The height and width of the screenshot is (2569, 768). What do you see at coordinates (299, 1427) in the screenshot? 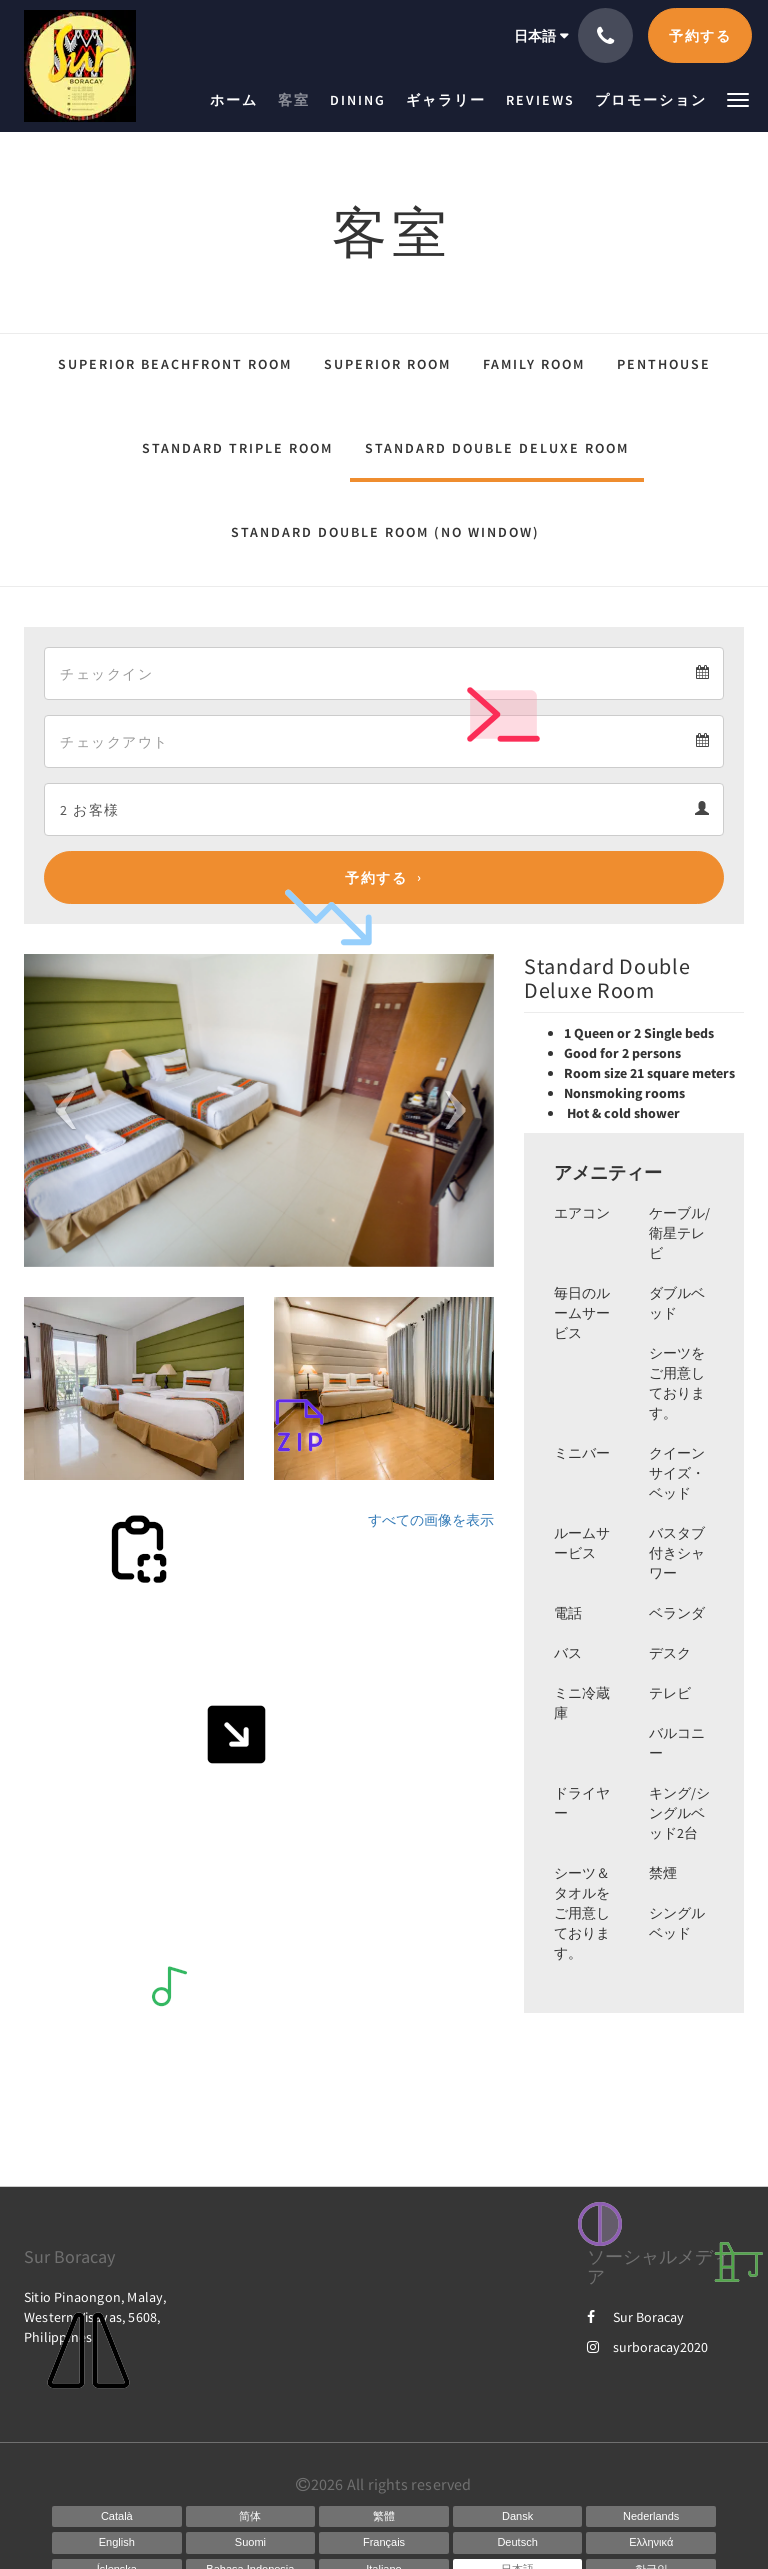
I see `compressed file or archive` at bounding box center [299, 1427].